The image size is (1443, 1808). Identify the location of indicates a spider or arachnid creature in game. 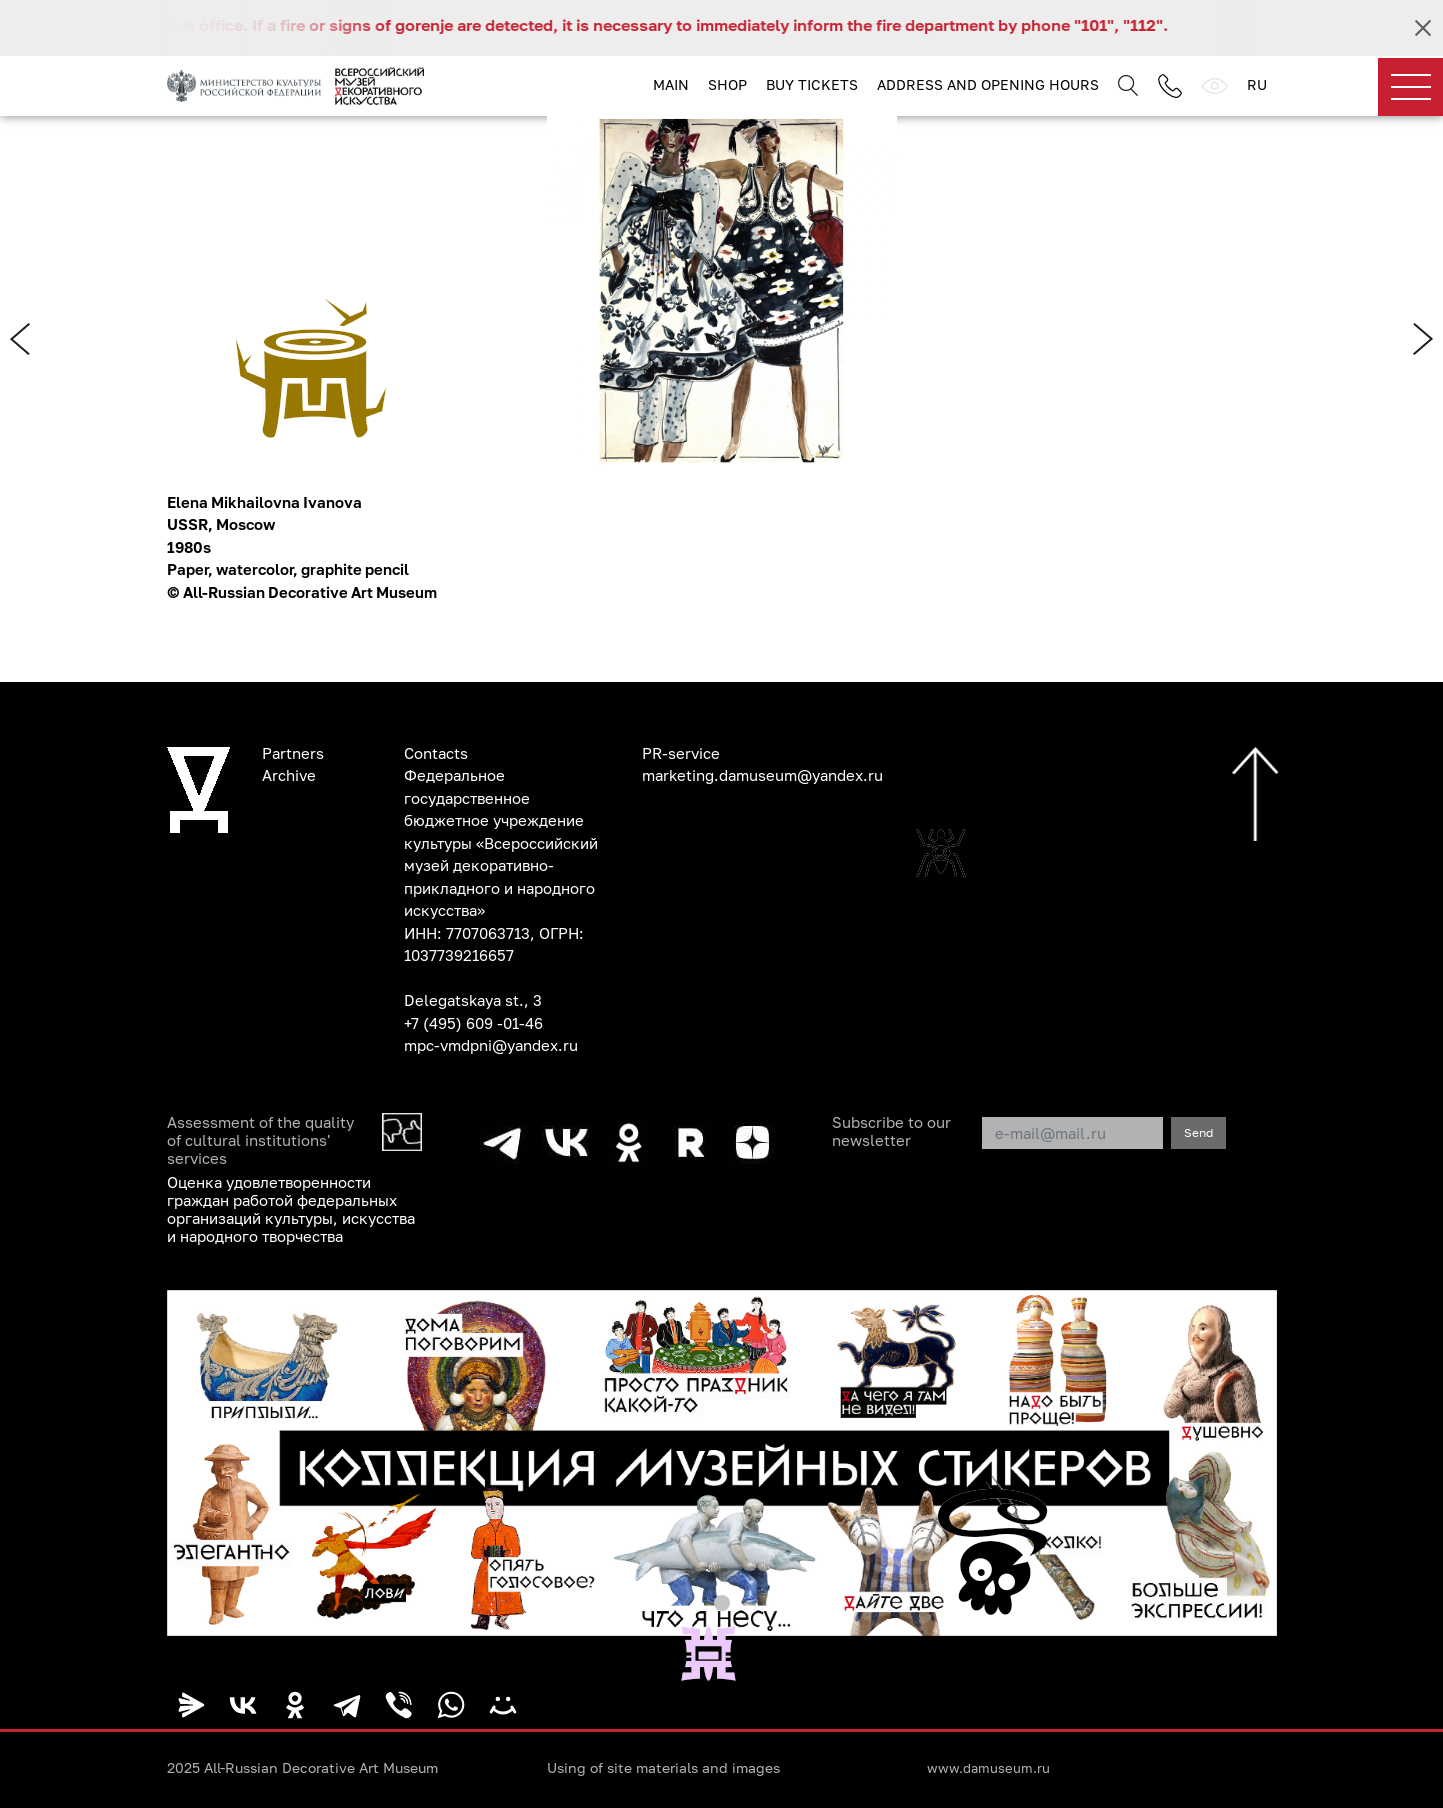
(941, 853).